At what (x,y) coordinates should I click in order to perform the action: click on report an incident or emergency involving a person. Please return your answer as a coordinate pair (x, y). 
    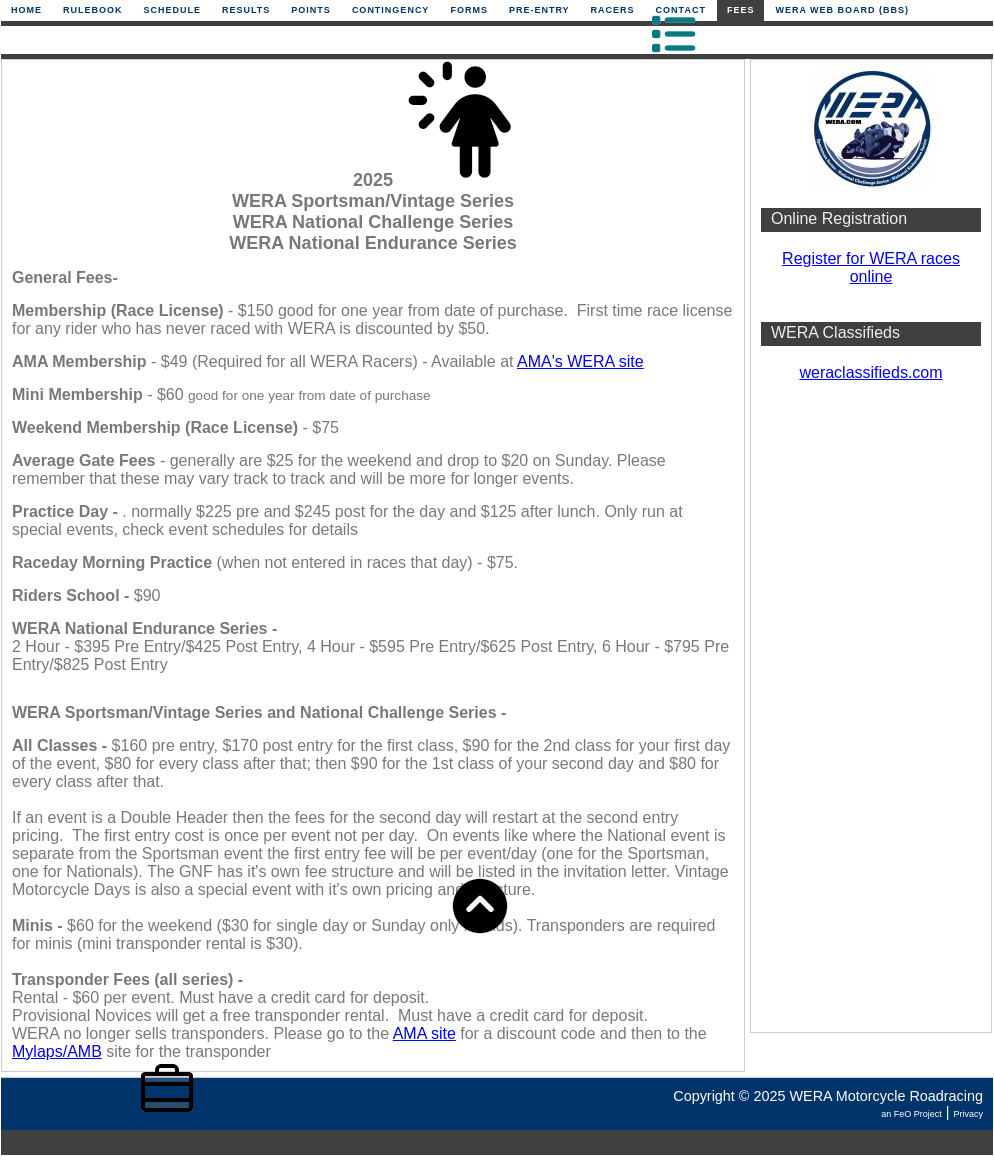
    Looking at the image, I should click on (469, 122).